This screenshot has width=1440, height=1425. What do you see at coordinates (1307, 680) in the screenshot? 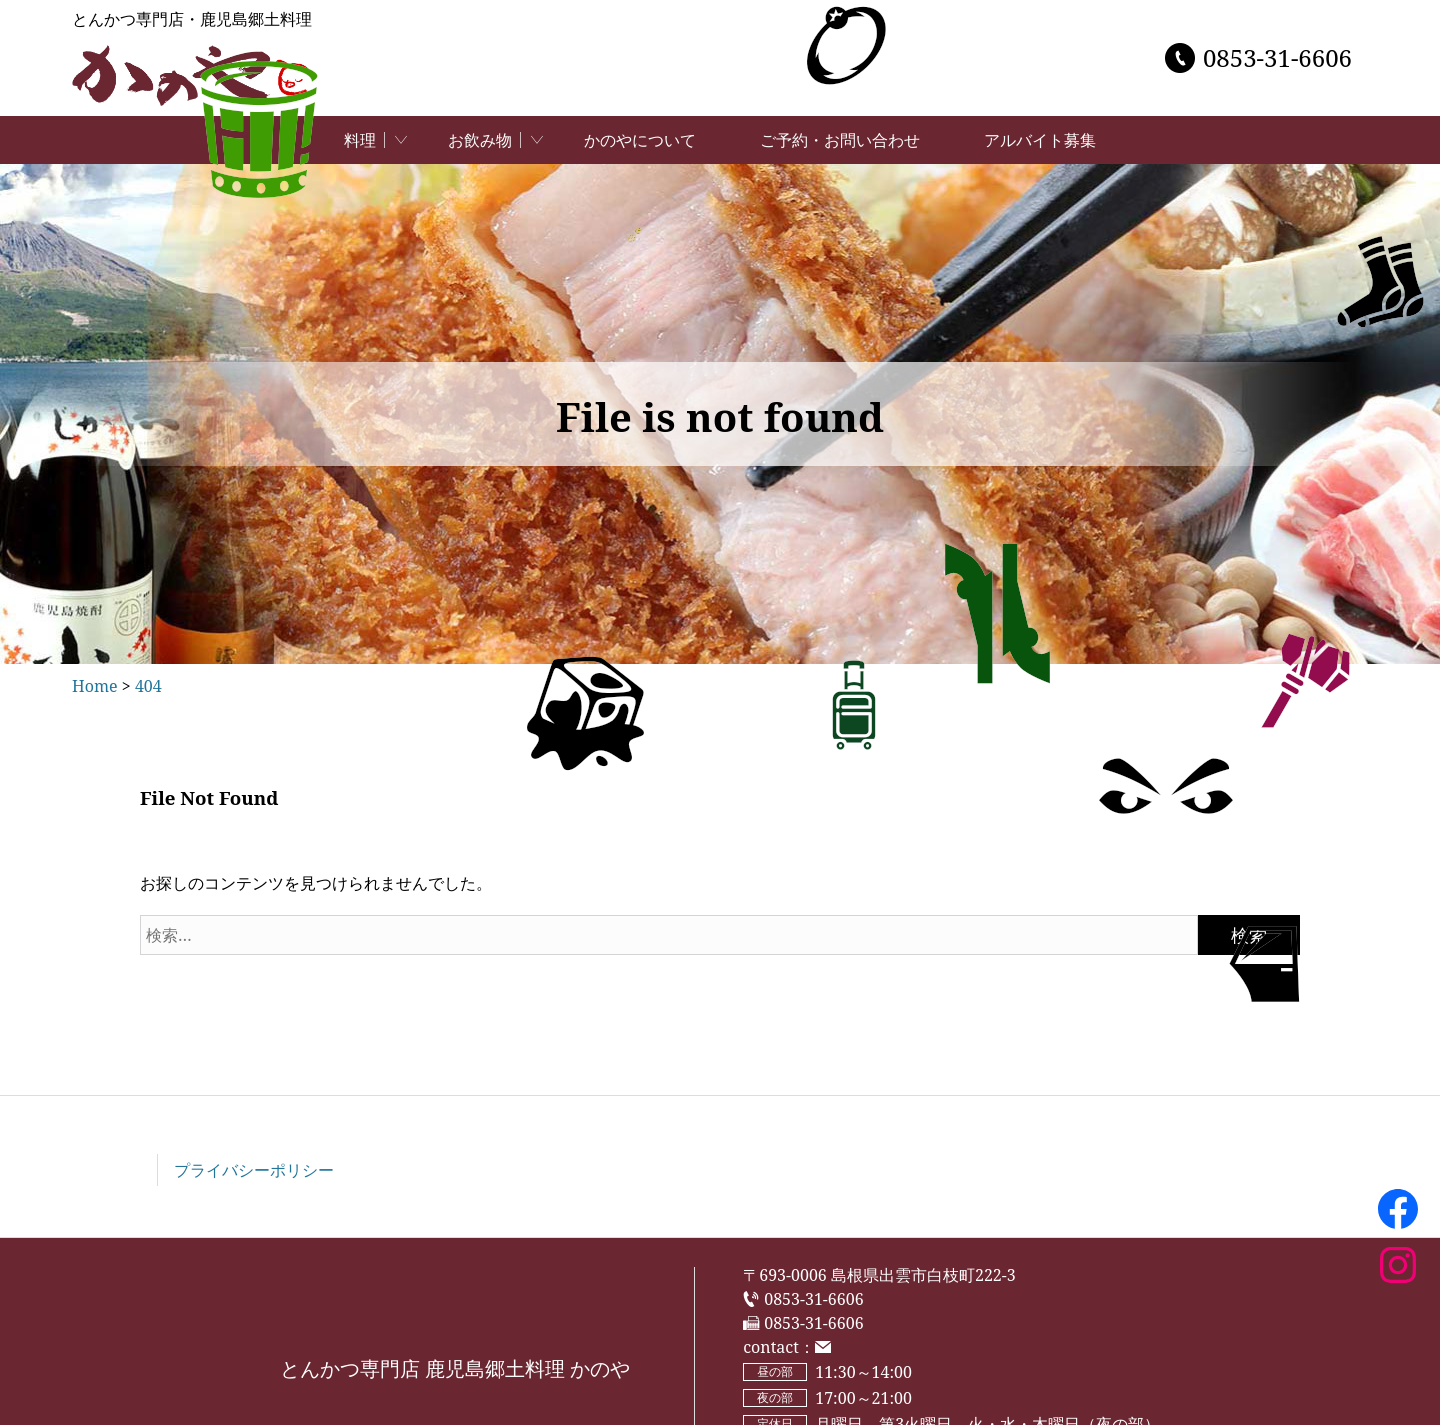
I see `stone age or primitive tool category in a crafting game` at bounding box center [1307, 680].